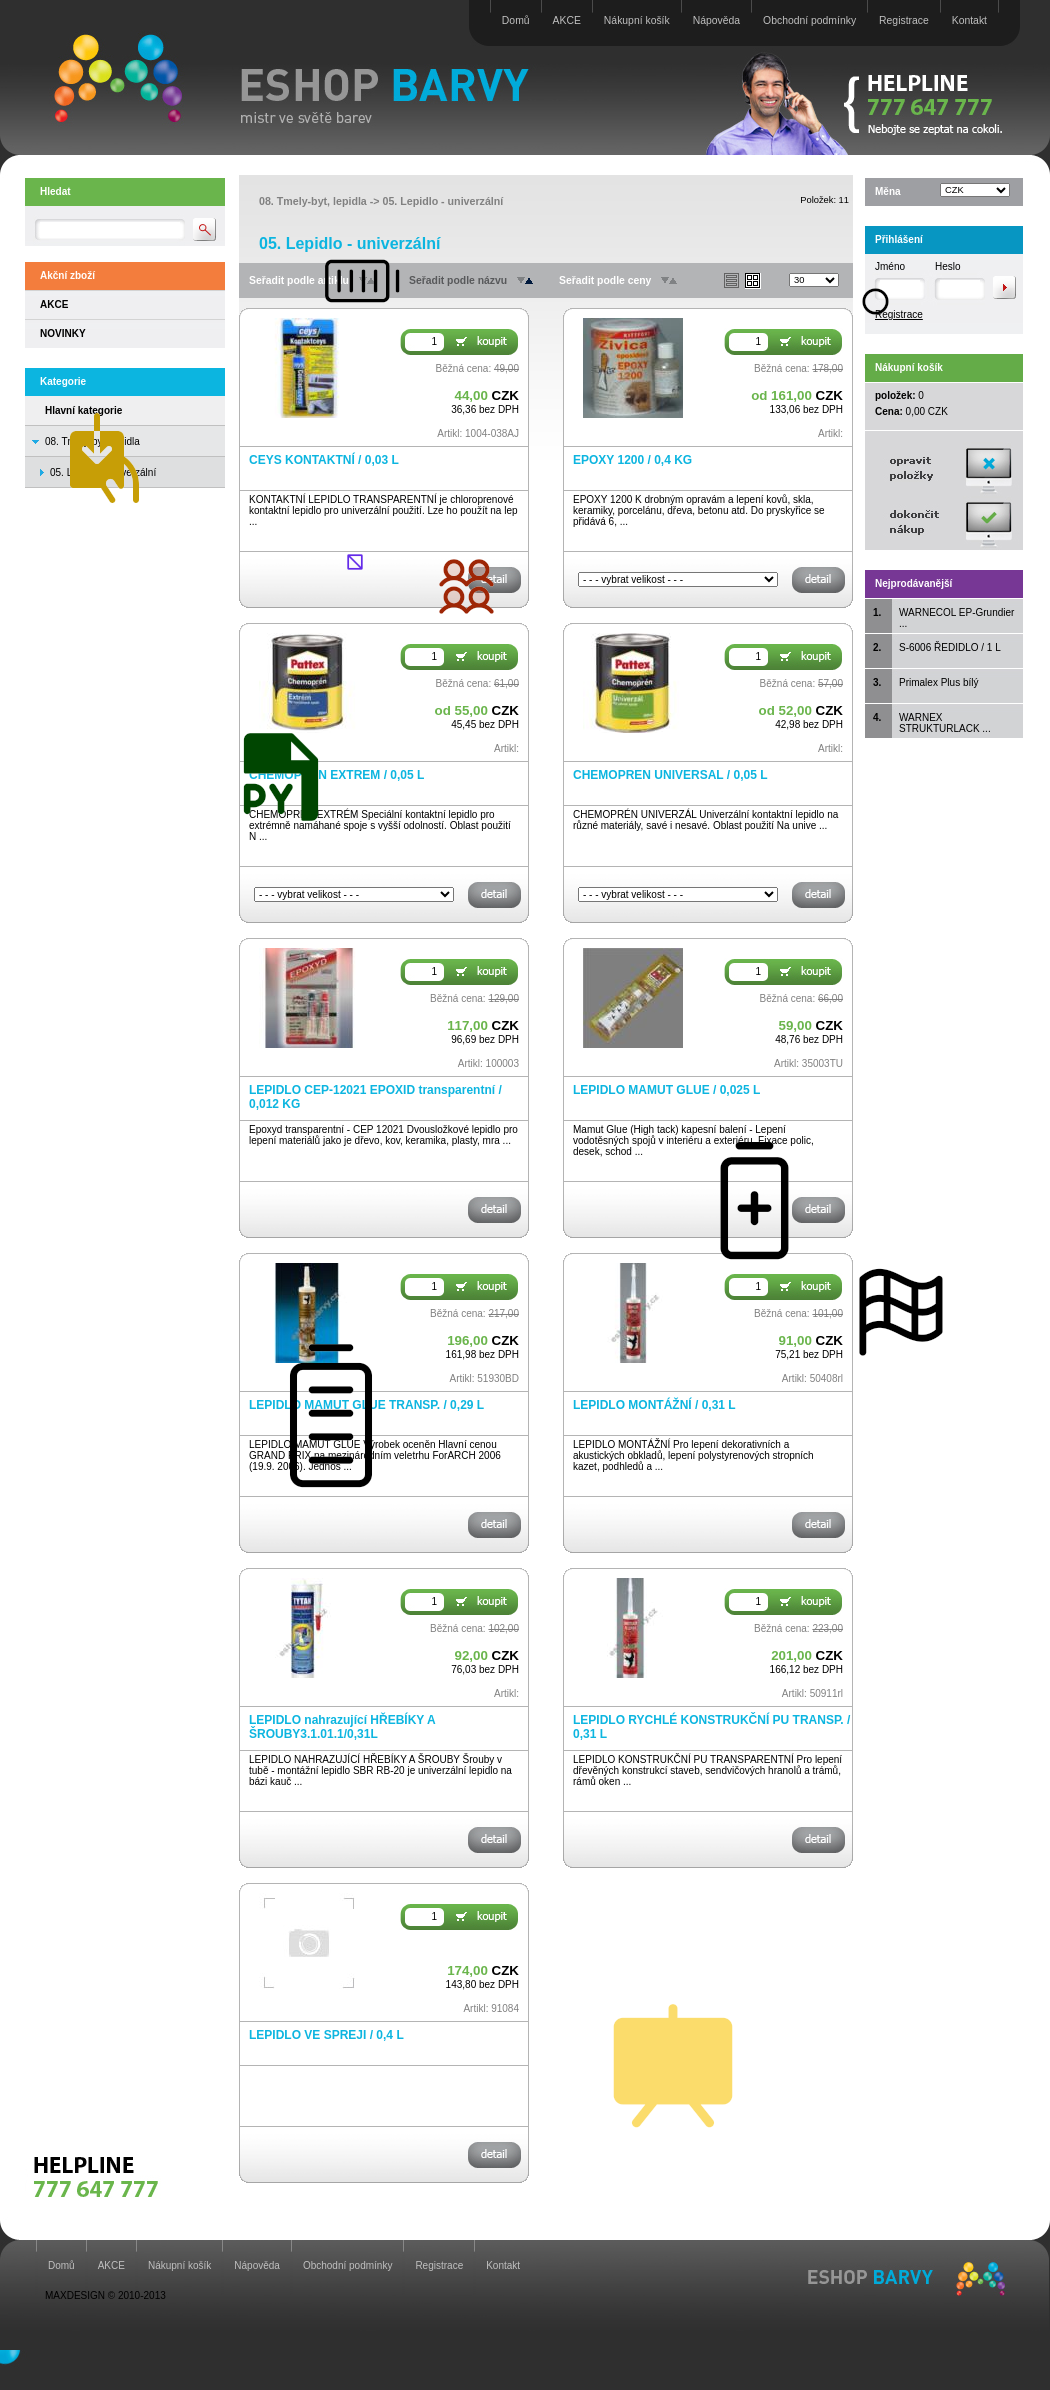 The width and height of the screenshot is (1050, 2390). I want to click on start or view a presentation, so click(673, 2068).